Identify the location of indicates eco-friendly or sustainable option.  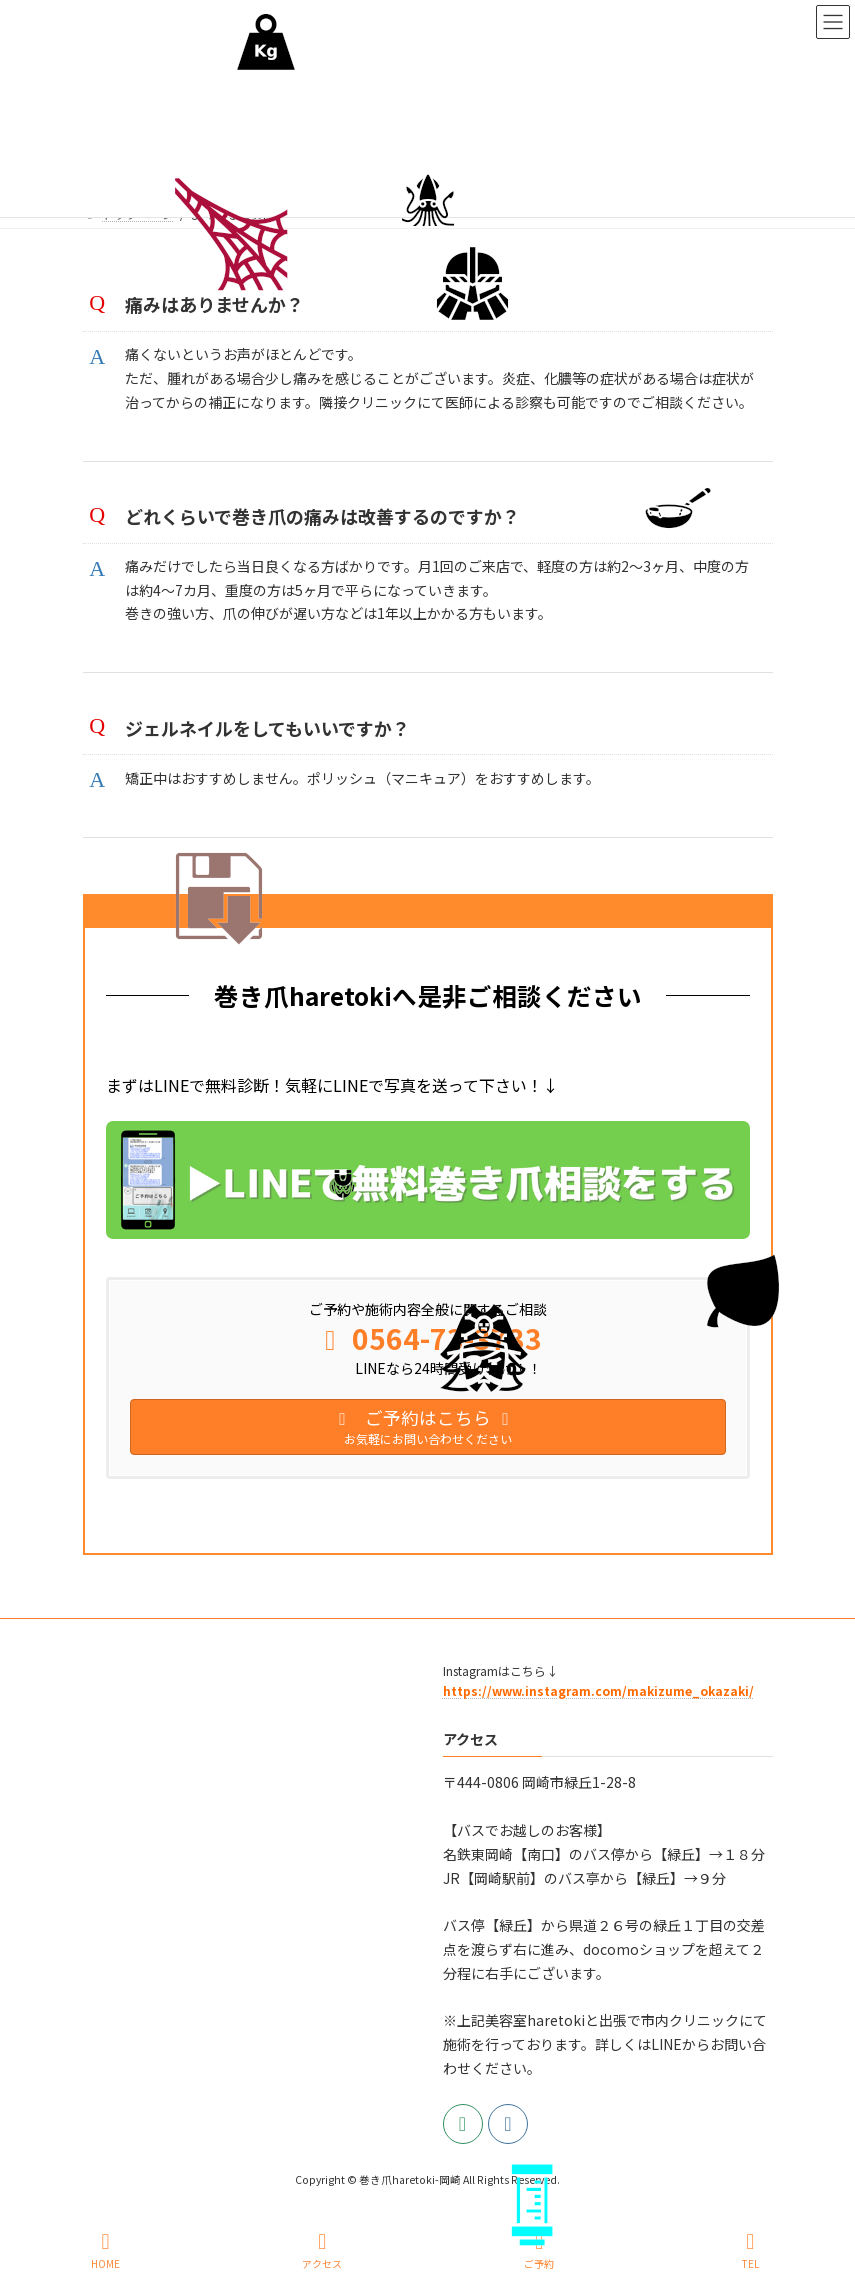
(743, 1291).